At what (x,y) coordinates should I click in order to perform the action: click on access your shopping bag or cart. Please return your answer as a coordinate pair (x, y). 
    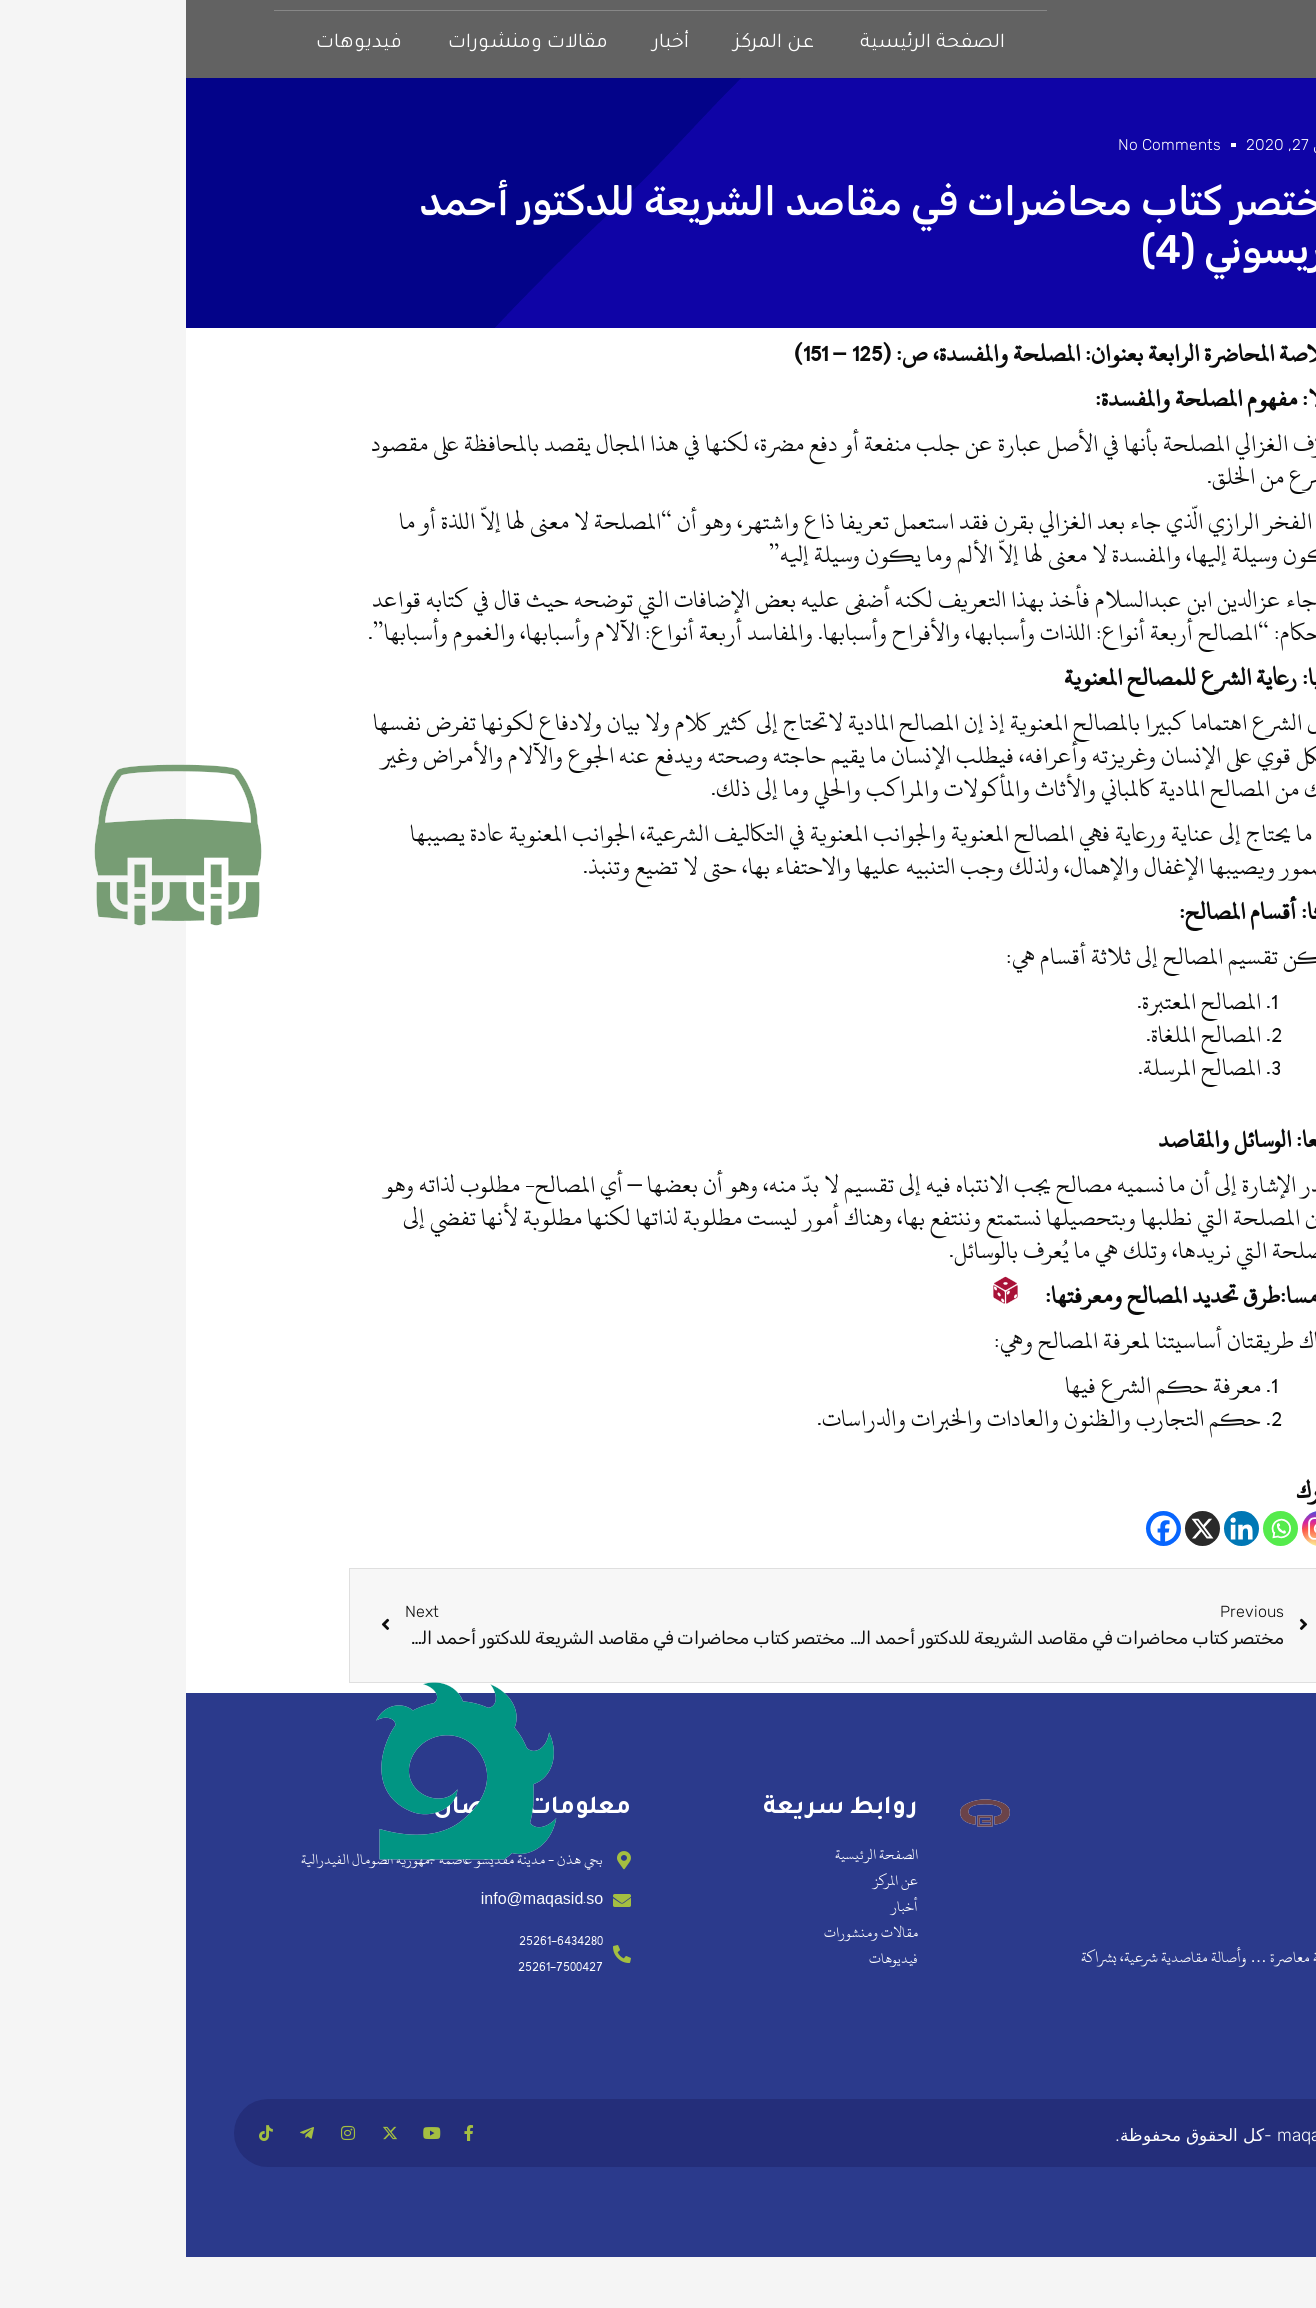
    Looking at the image, I should click on (178, 845).